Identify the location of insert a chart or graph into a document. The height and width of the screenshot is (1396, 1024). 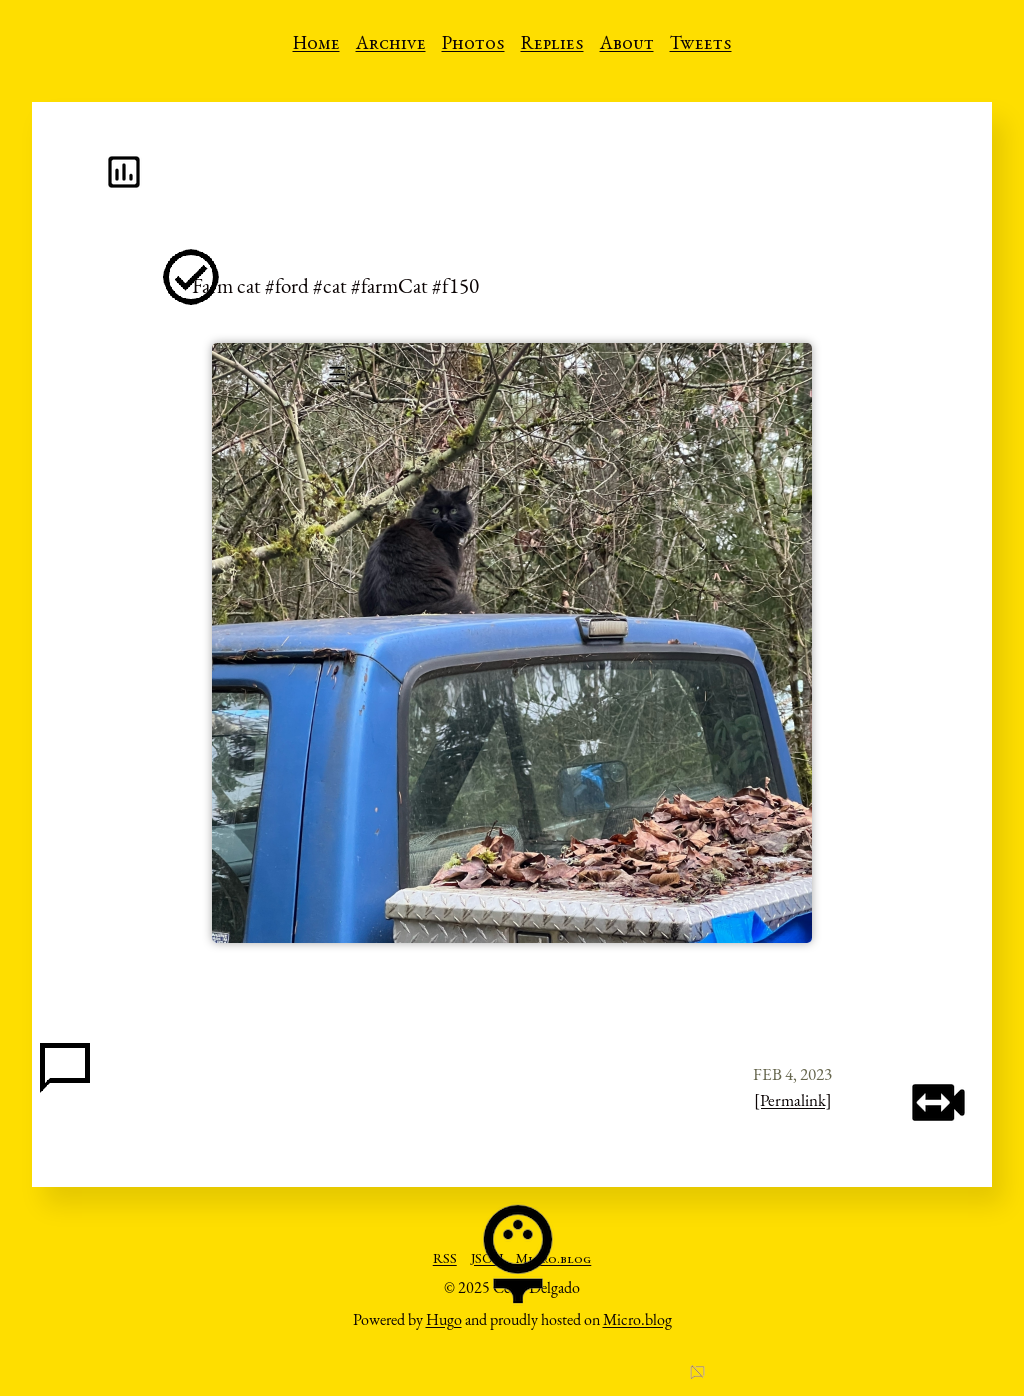
(124, 172).